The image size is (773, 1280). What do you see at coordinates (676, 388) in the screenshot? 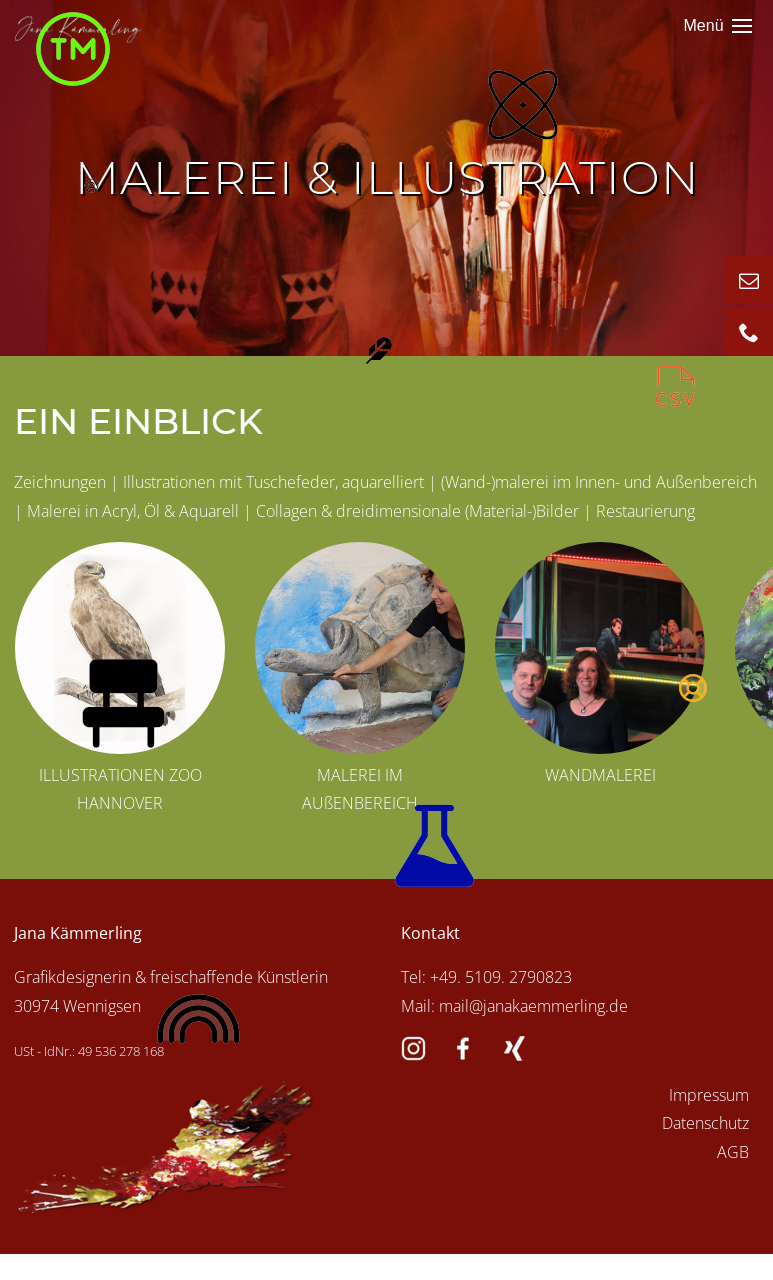
I see `open or view a CSV file` at bounding box center [676, 388].